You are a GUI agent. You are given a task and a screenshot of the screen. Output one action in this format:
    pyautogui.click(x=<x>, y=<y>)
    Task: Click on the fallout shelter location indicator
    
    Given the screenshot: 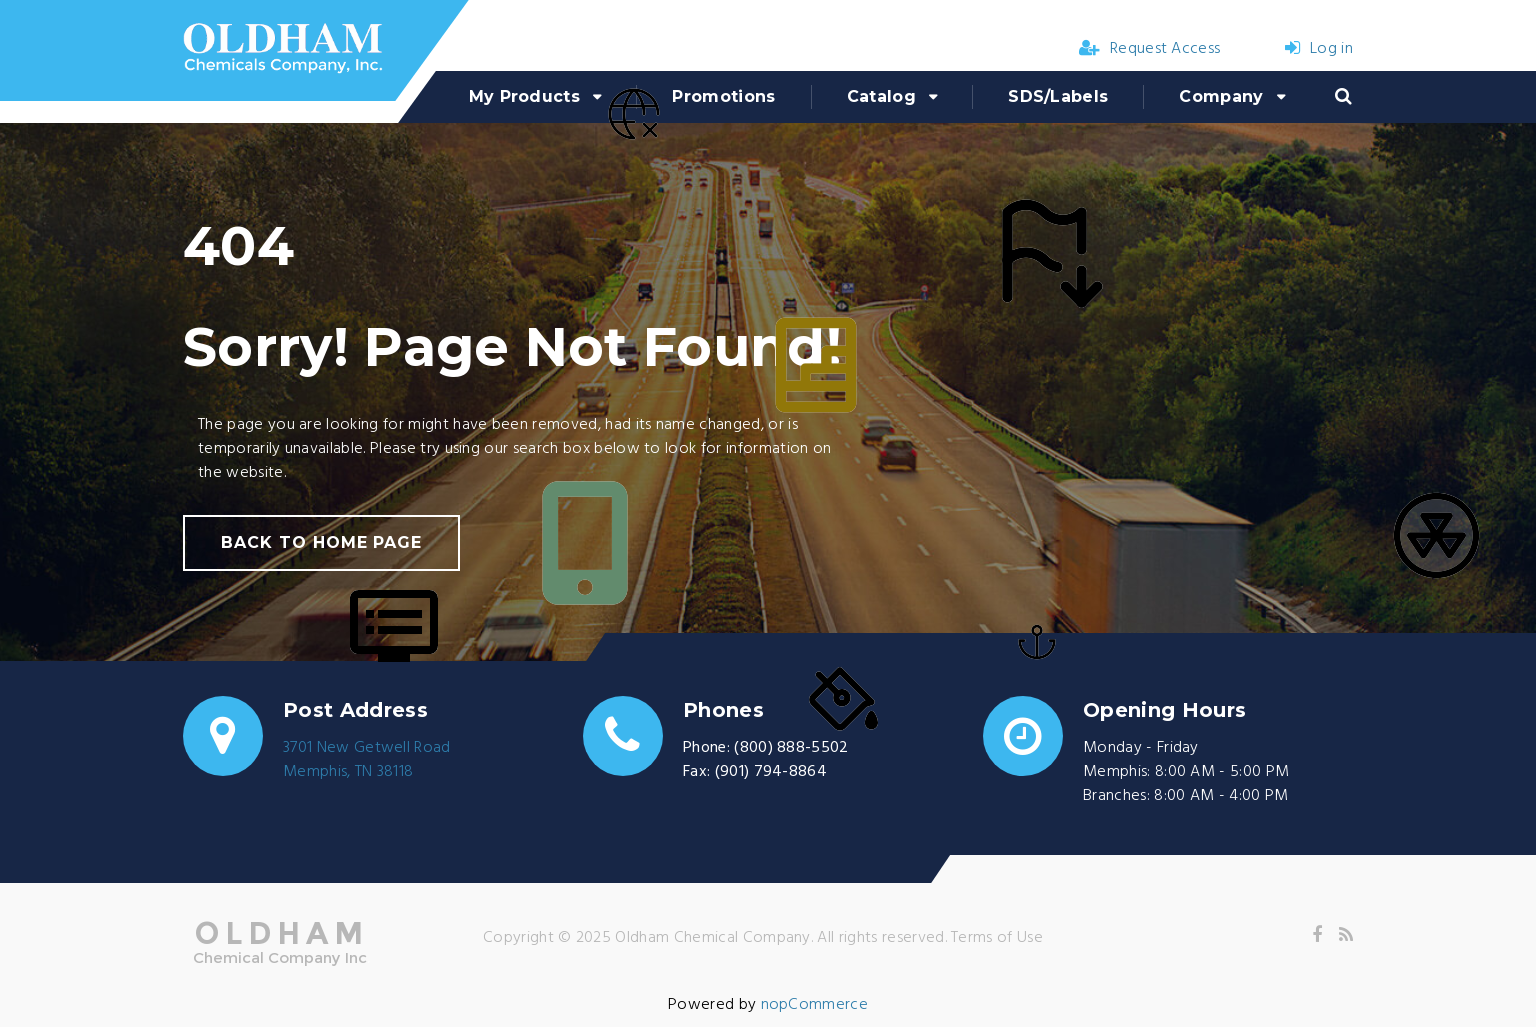 What is the action you would take?
    pyautogui.click(x=1436, y=535)
    